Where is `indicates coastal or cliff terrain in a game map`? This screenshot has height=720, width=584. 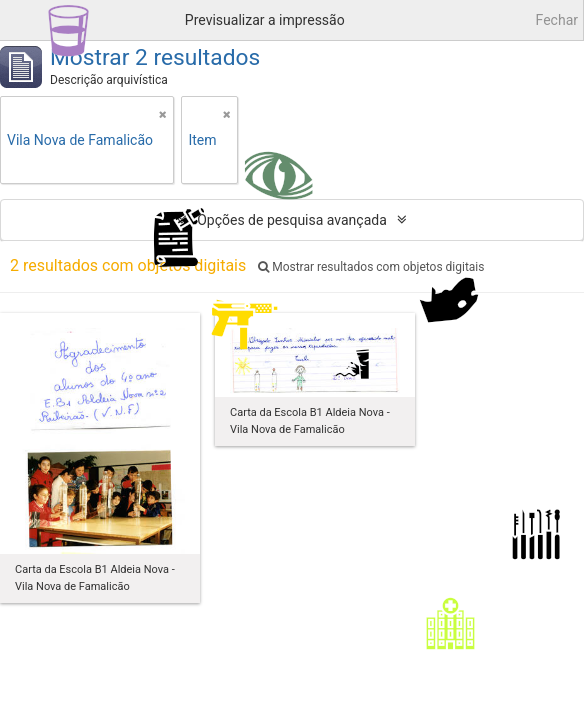
indicates coastal or cliff terrain in a game map is located at coordinates (352, 362).